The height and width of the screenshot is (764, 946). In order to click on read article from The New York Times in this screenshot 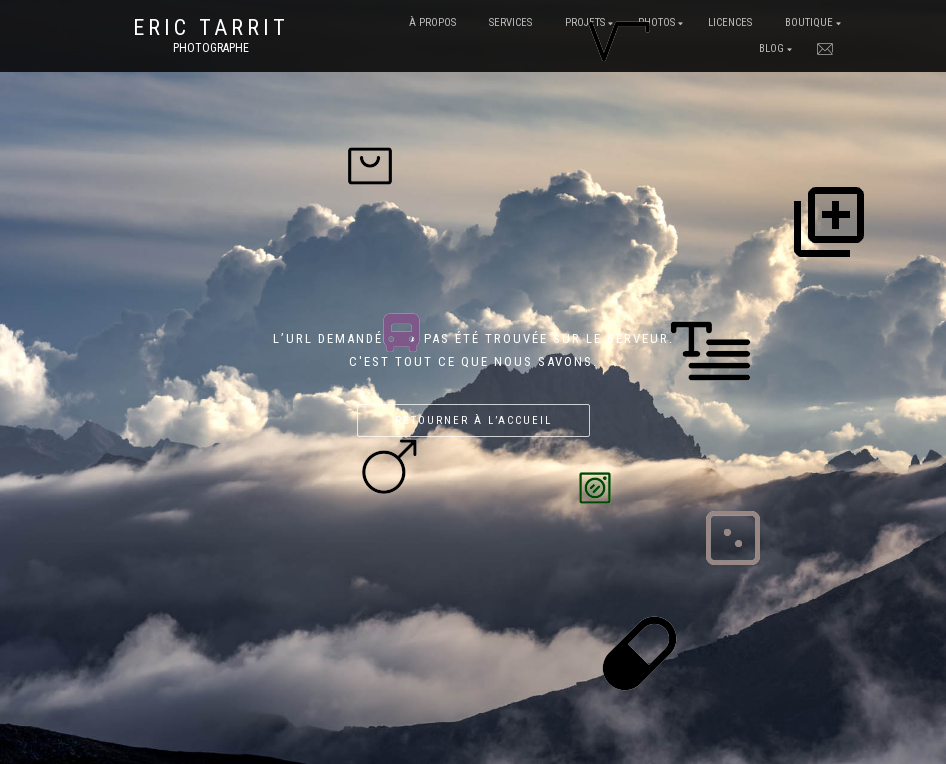, I will do `click(709, 351)`.